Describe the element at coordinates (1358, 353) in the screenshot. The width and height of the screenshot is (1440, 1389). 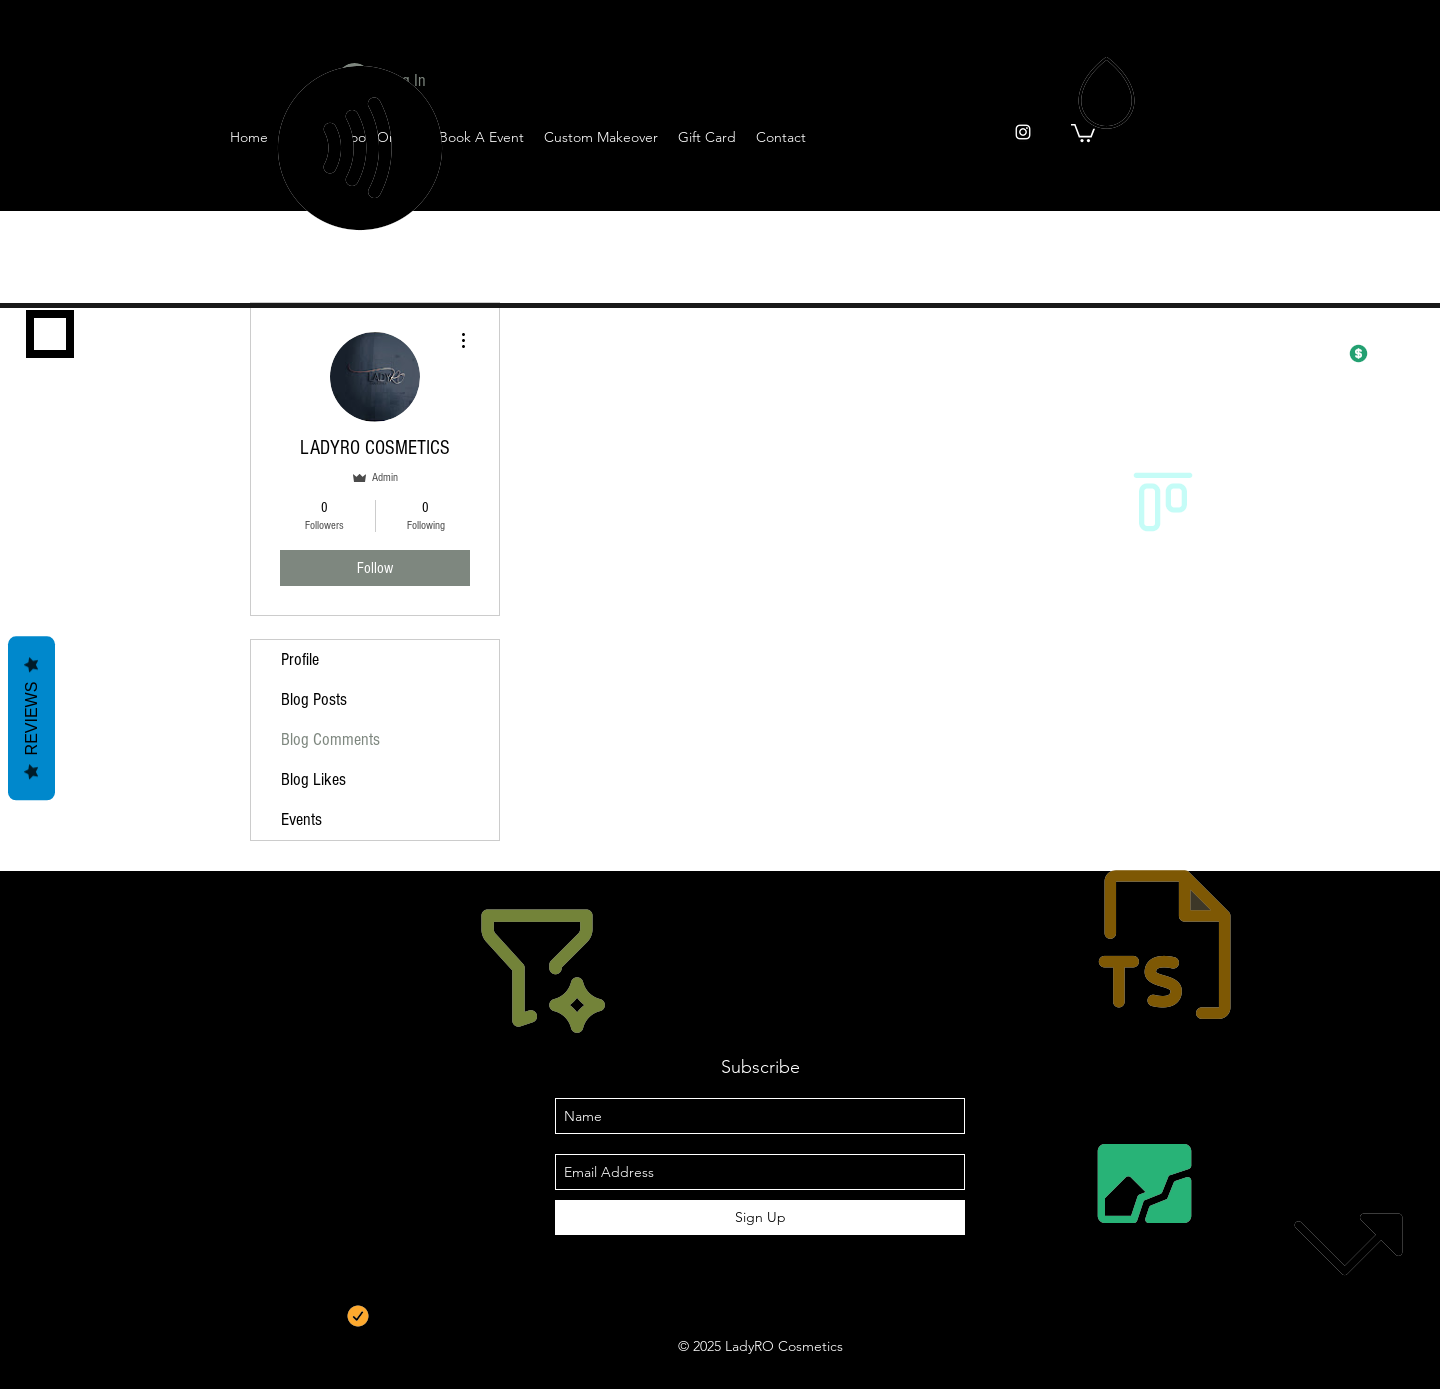
I see `view your account balance` at that location.